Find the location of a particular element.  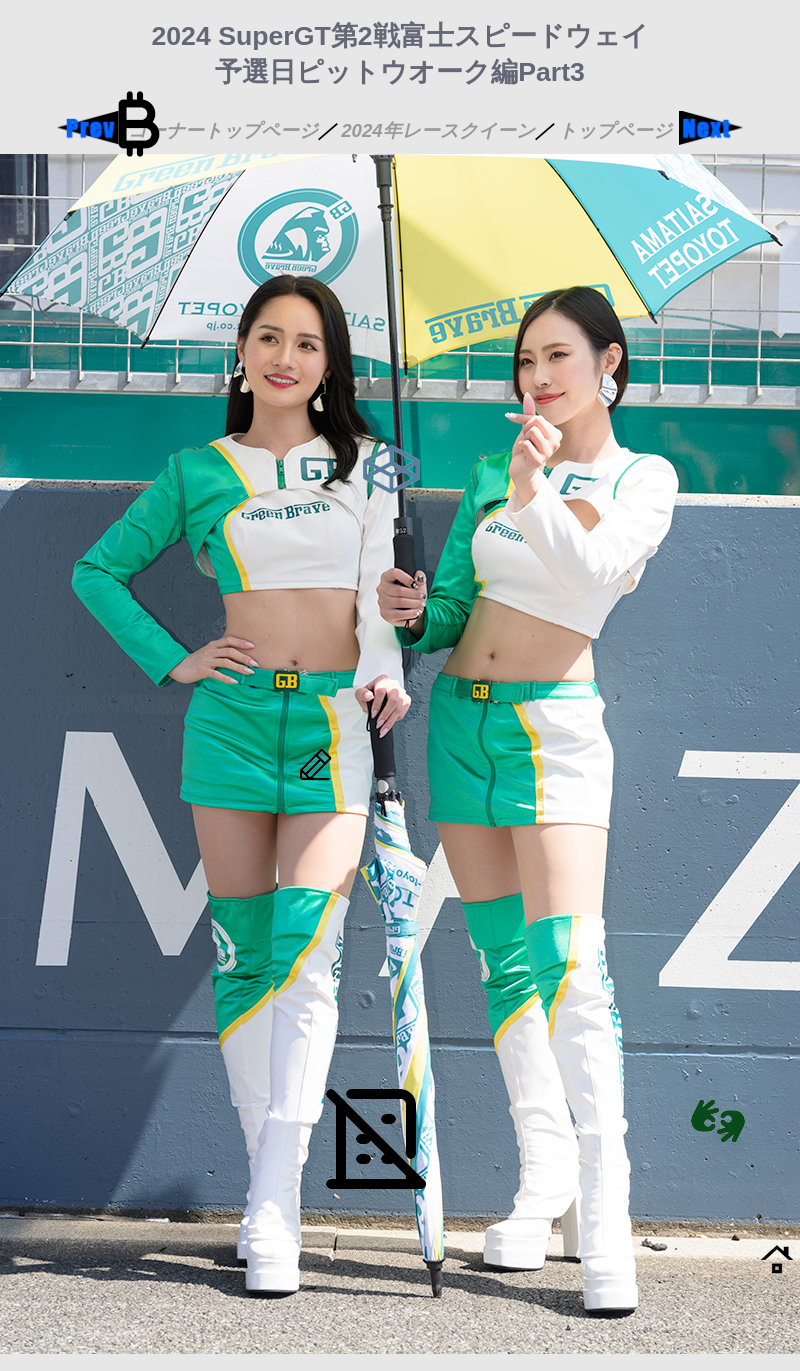

edit text or content is located at coordinates (315, 765).